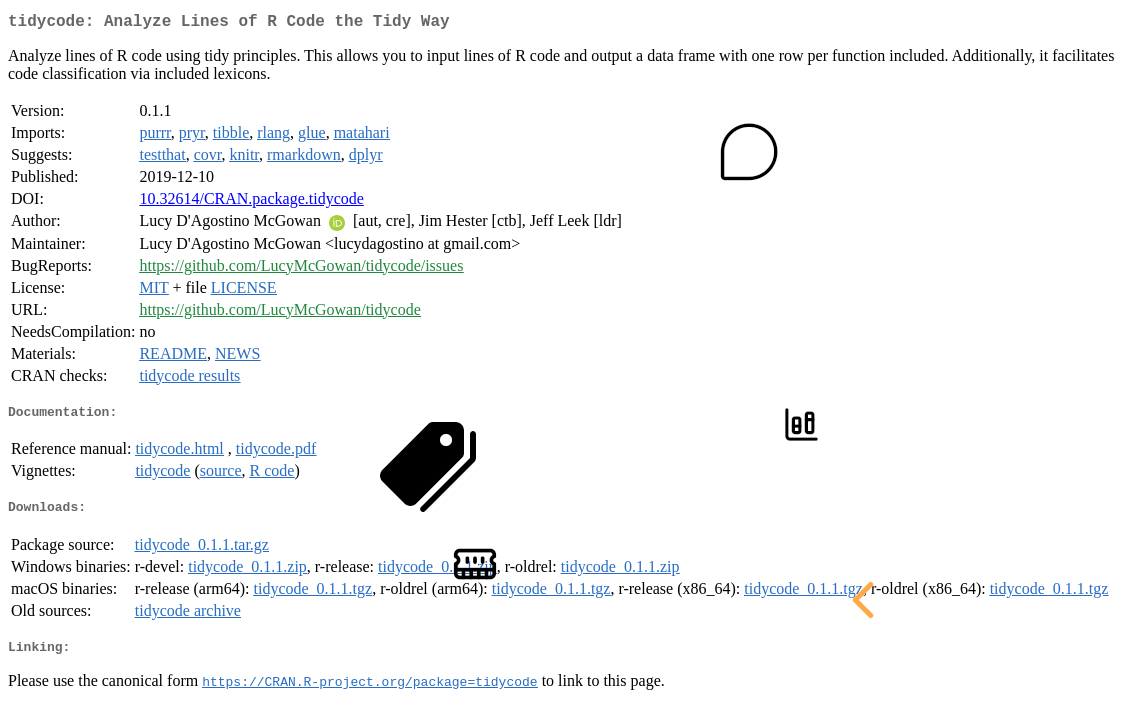 The width and height of the screenshot is (1145, 720). What do you see at coordinates (428, 467) in the screenshot?
I see `view or manage tags` at bounding box center [428, 467].